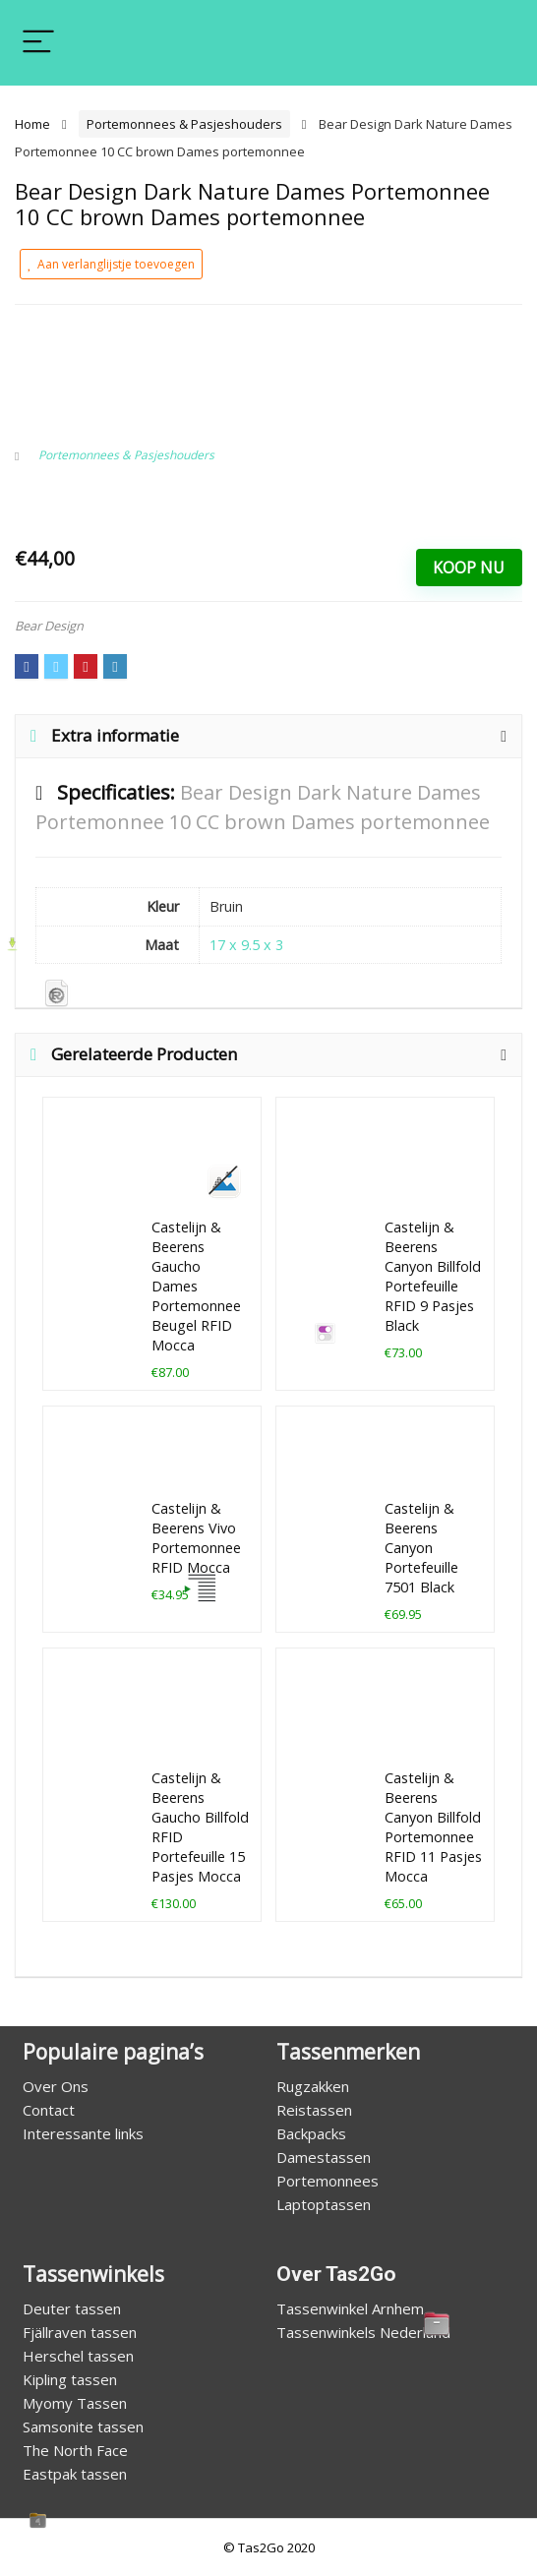  Describe the element at coordinates (325, 1333) in the screenshot. I see `open gnome tweaks application` at that location.